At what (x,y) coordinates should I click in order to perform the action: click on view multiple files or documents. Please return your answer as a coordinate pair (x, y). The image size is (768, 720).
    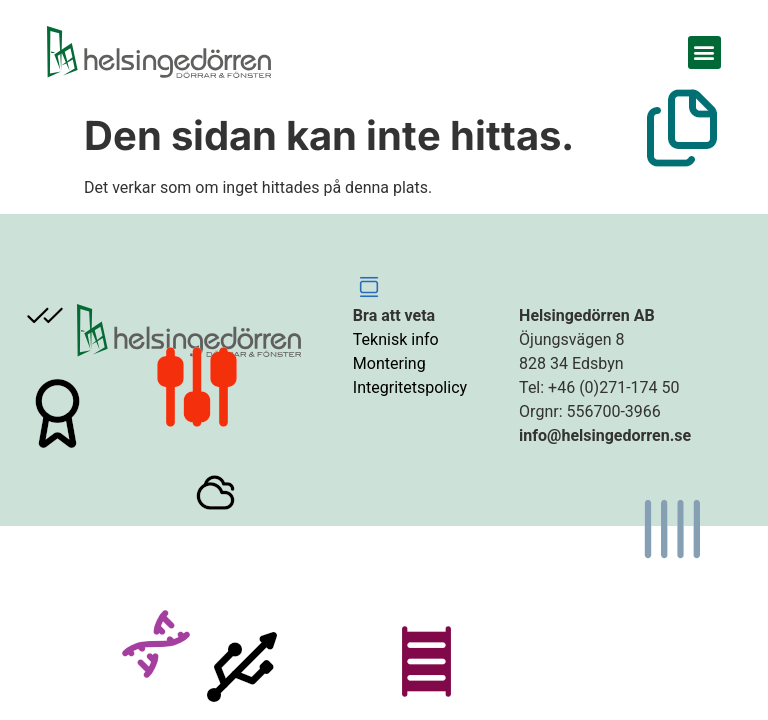
    Looking at the image, I should click on (682, 128).